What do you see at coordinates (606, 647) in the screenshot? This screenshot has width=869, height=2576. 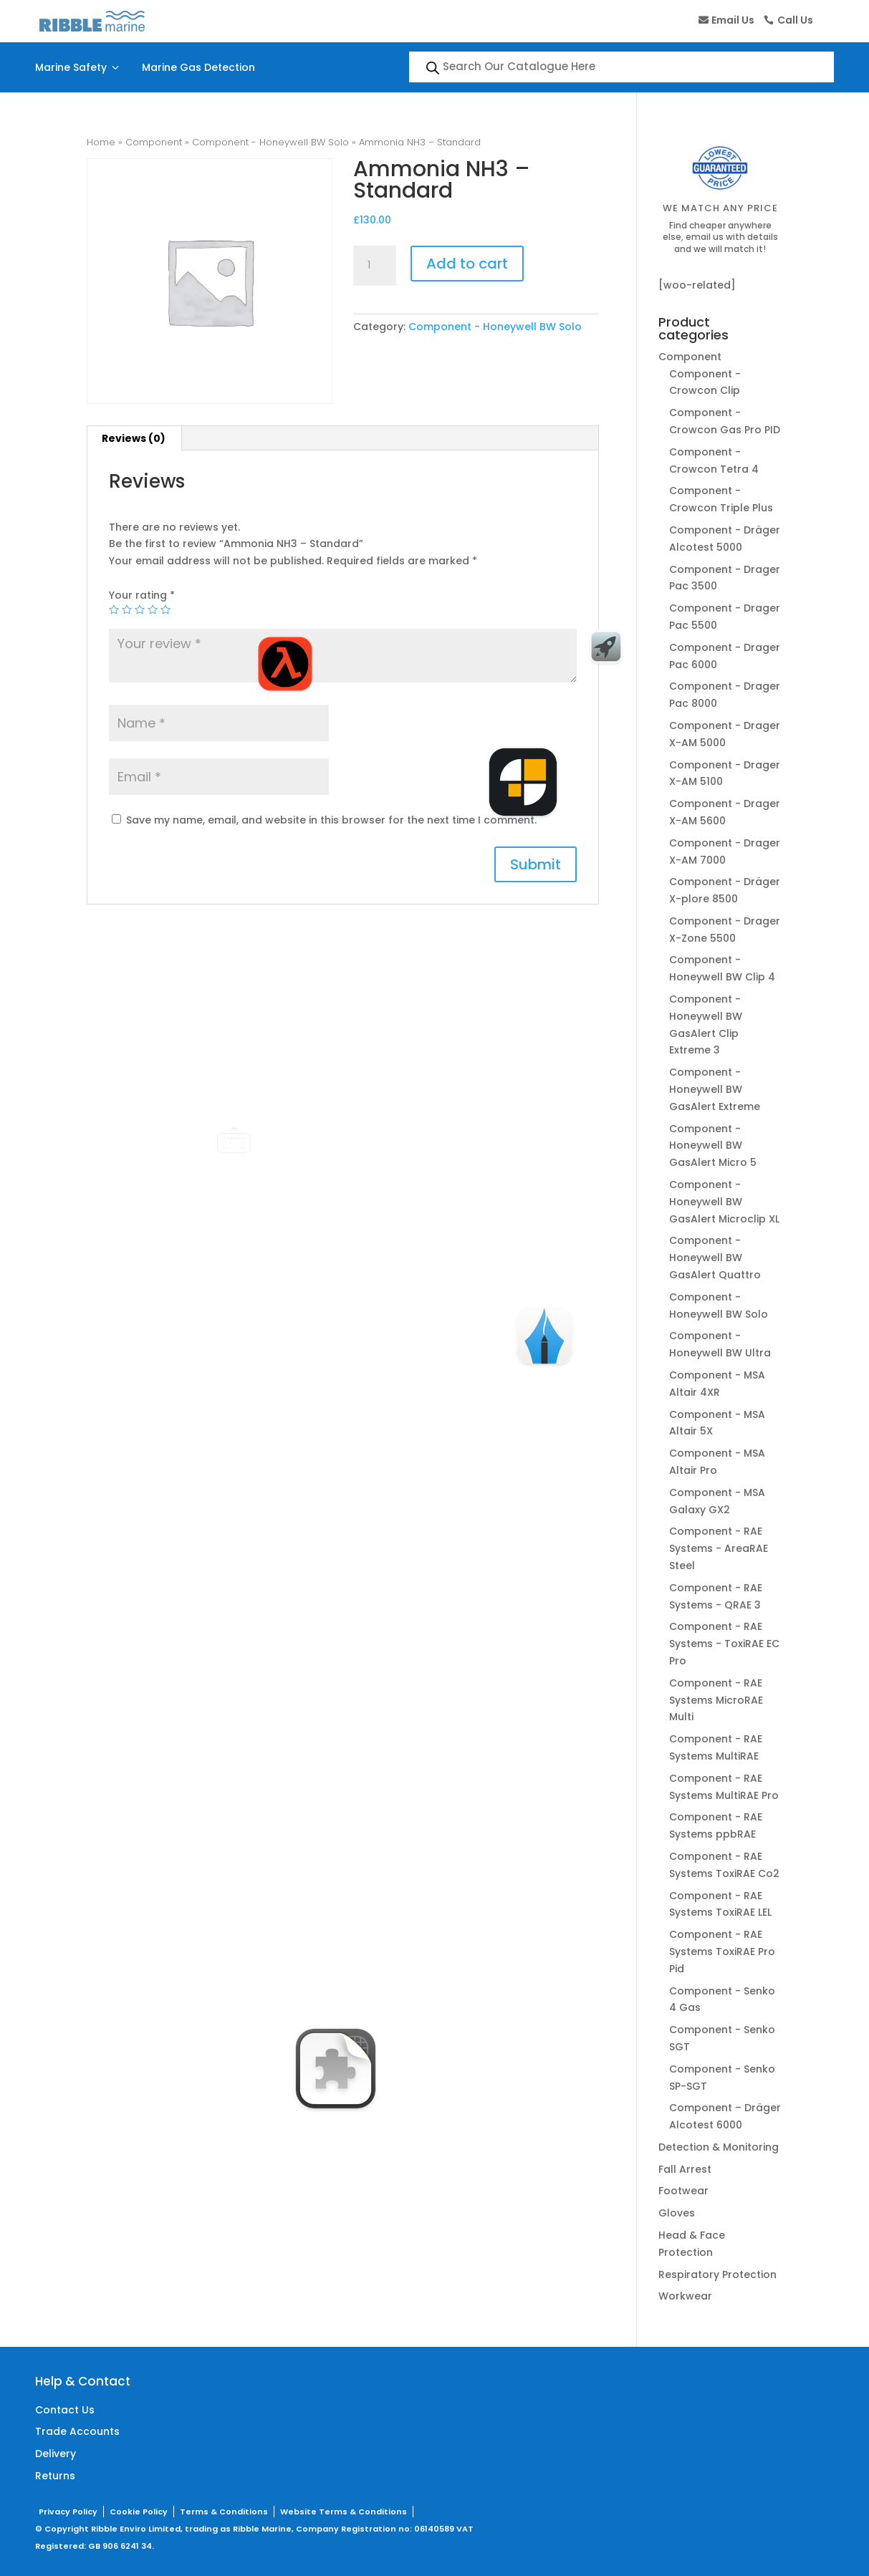 I see `open the app launcher` at bounding box center [606, 647].